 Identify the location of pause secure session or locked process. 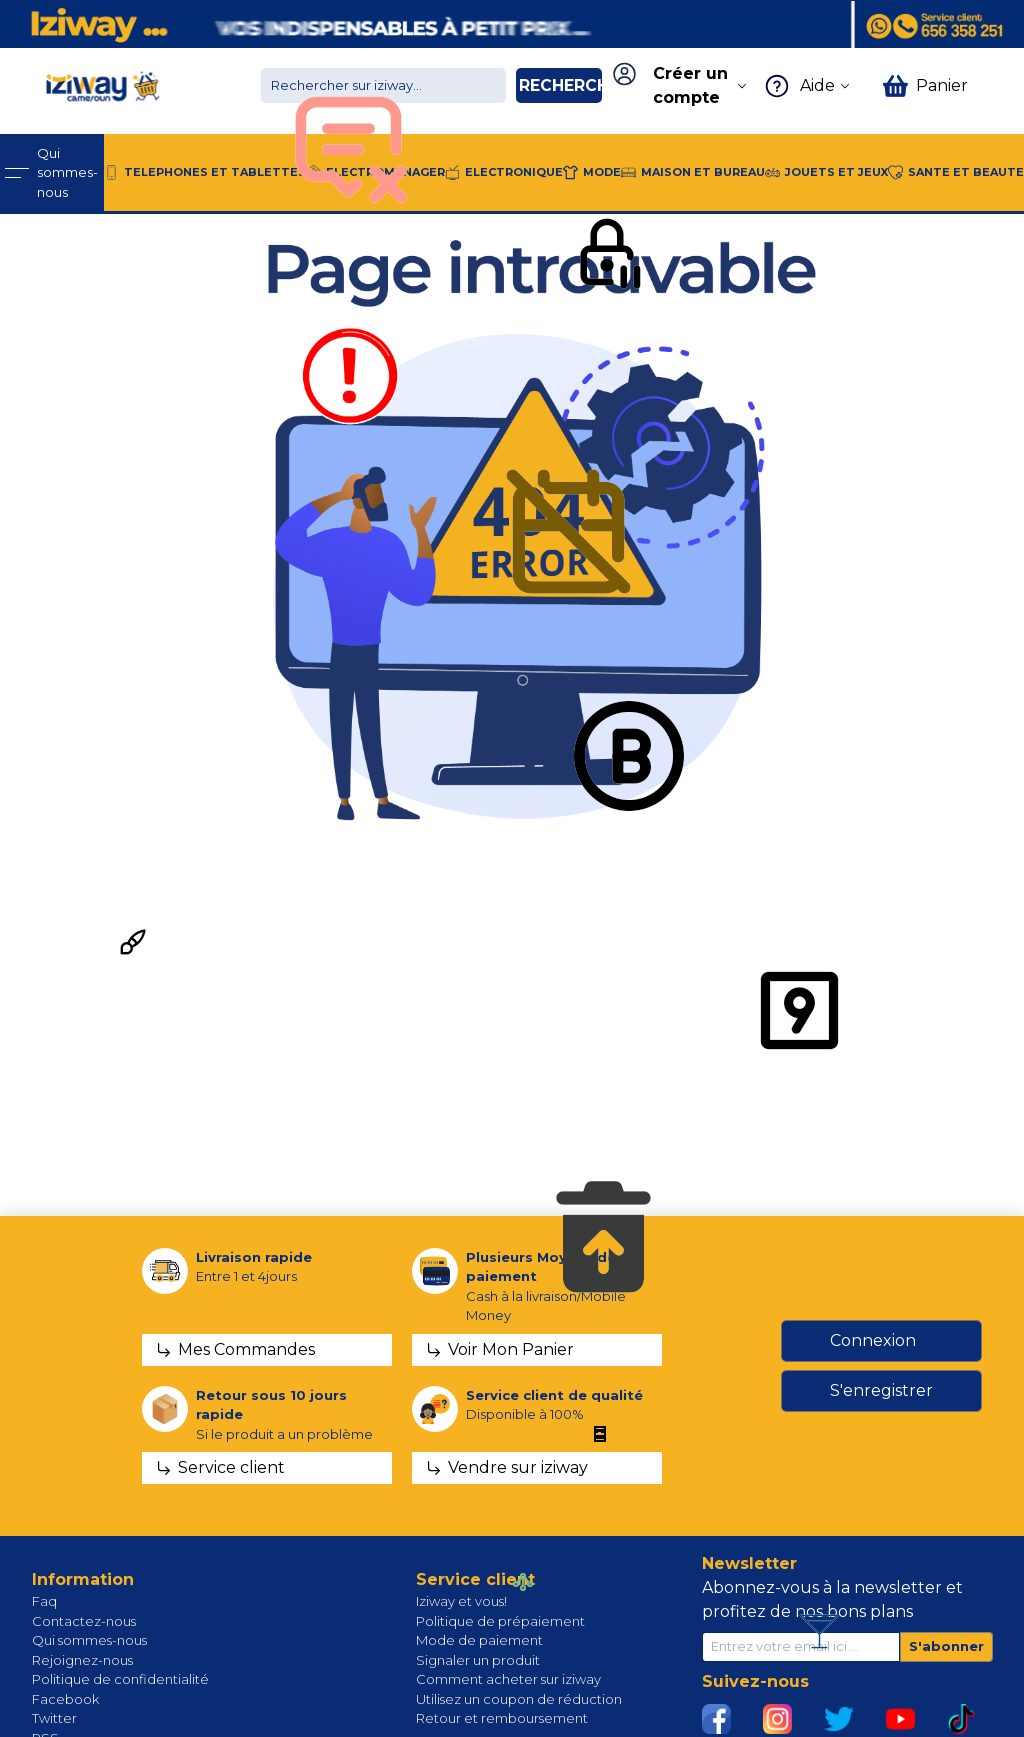
(607, 252).